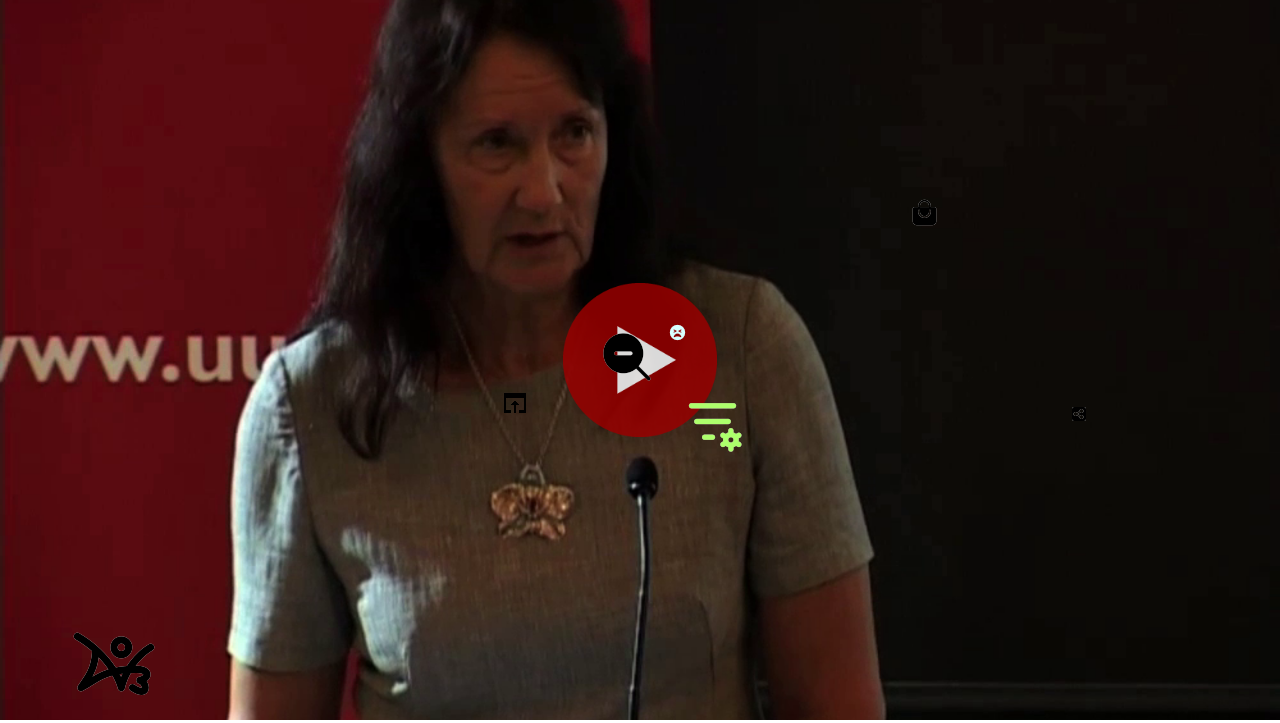  What do you see at coordinates (627, 357) in the screenshot?
I see `zoom out of the current view` at bounding box center [627, 357].